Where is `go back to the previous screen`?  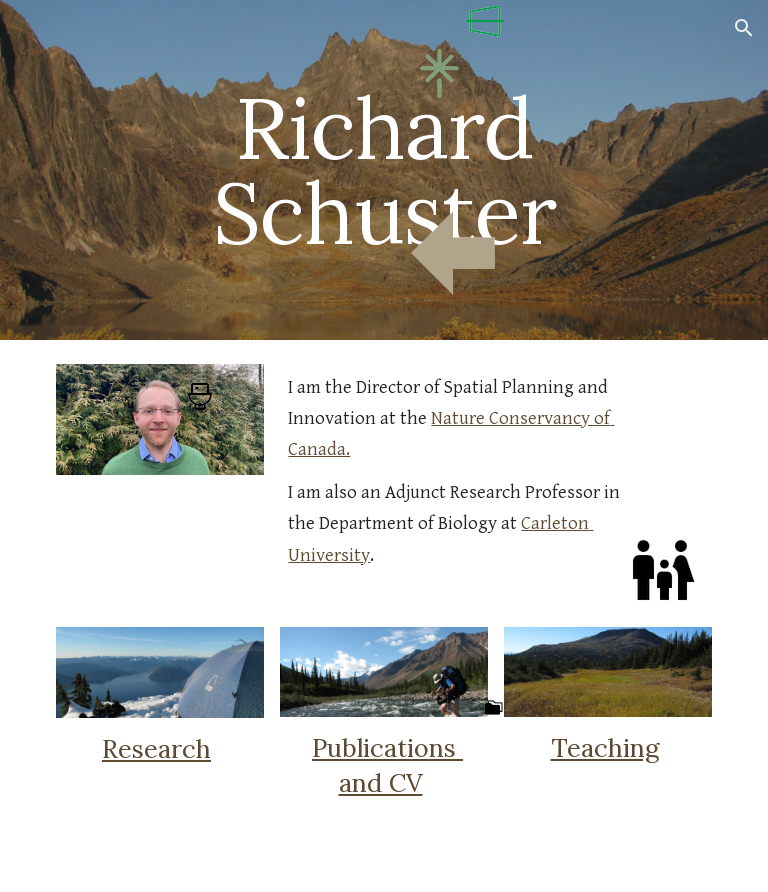
go back to the previous screen is located at coordinates (453, 253).